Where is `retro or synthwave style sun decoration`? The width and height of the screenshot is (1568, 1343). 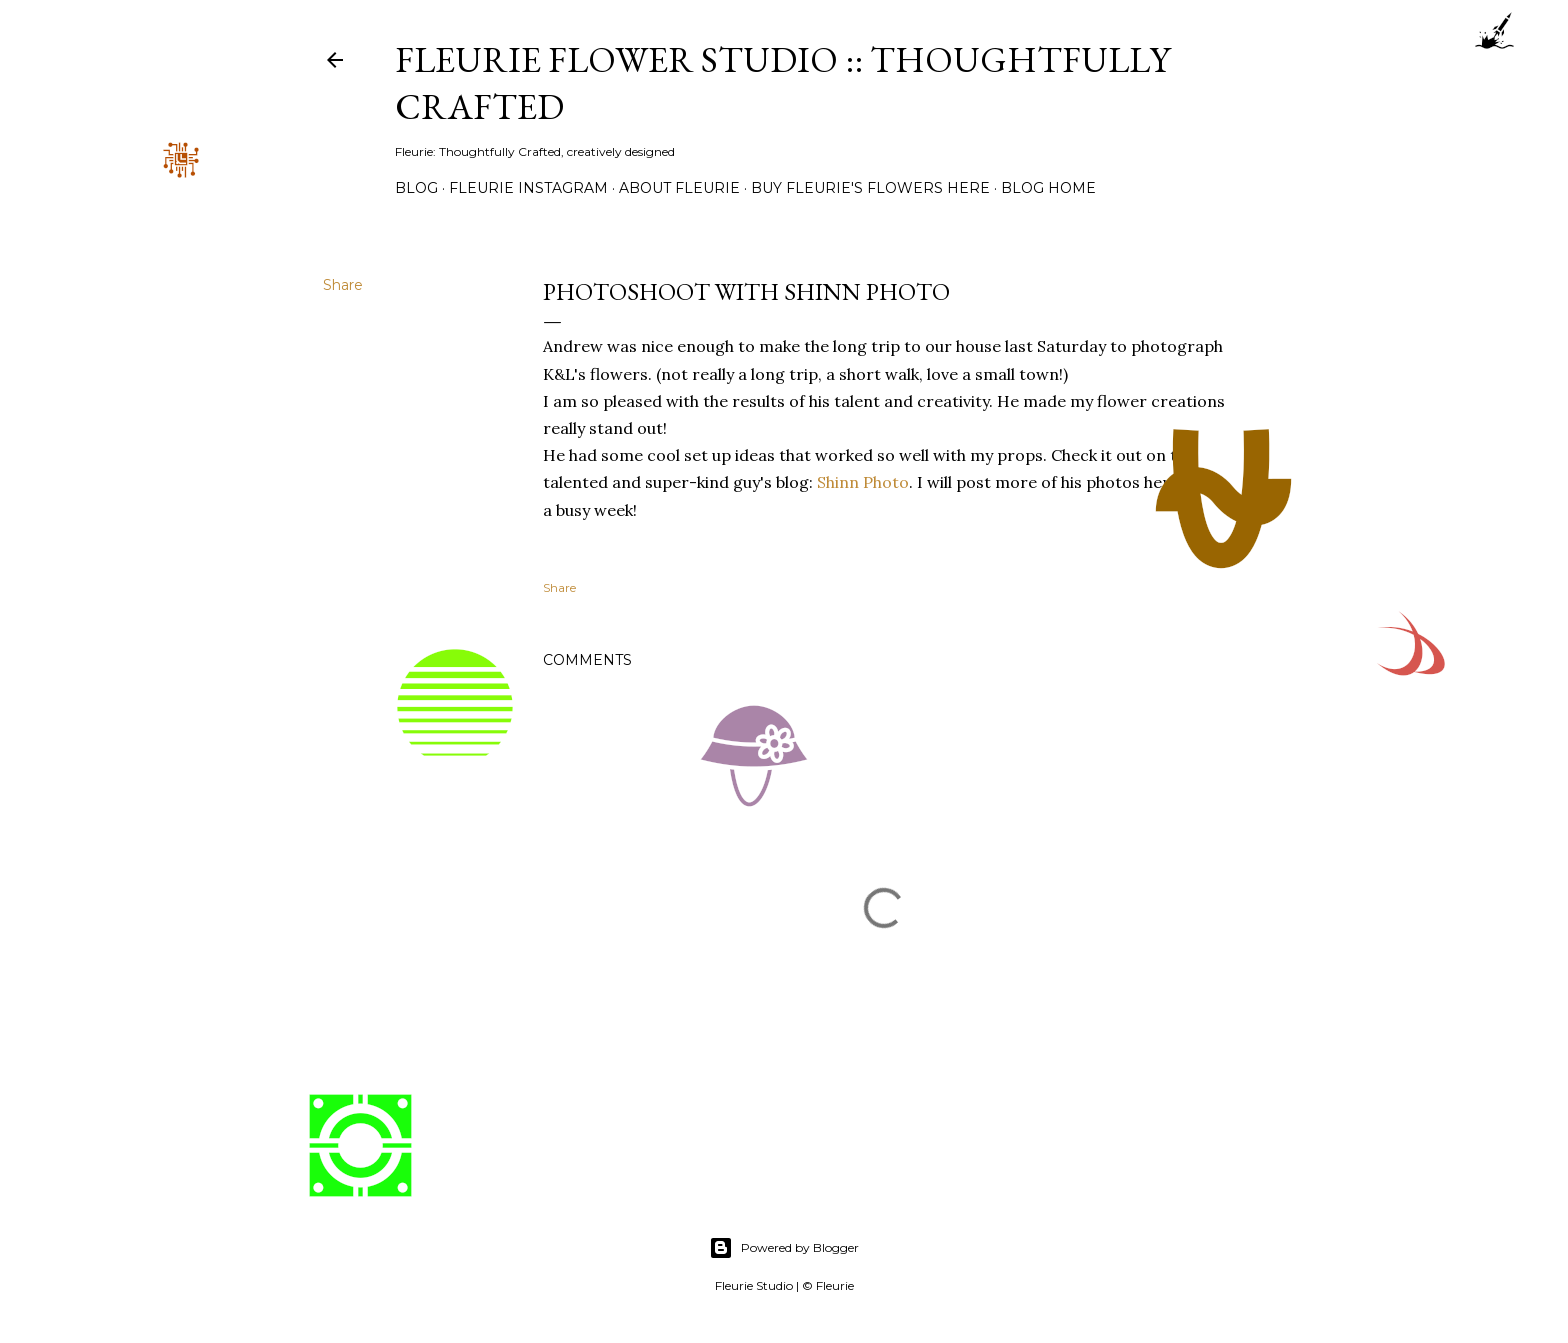 retro or synthwave style sun decoration is located at coordinates (455, 707).